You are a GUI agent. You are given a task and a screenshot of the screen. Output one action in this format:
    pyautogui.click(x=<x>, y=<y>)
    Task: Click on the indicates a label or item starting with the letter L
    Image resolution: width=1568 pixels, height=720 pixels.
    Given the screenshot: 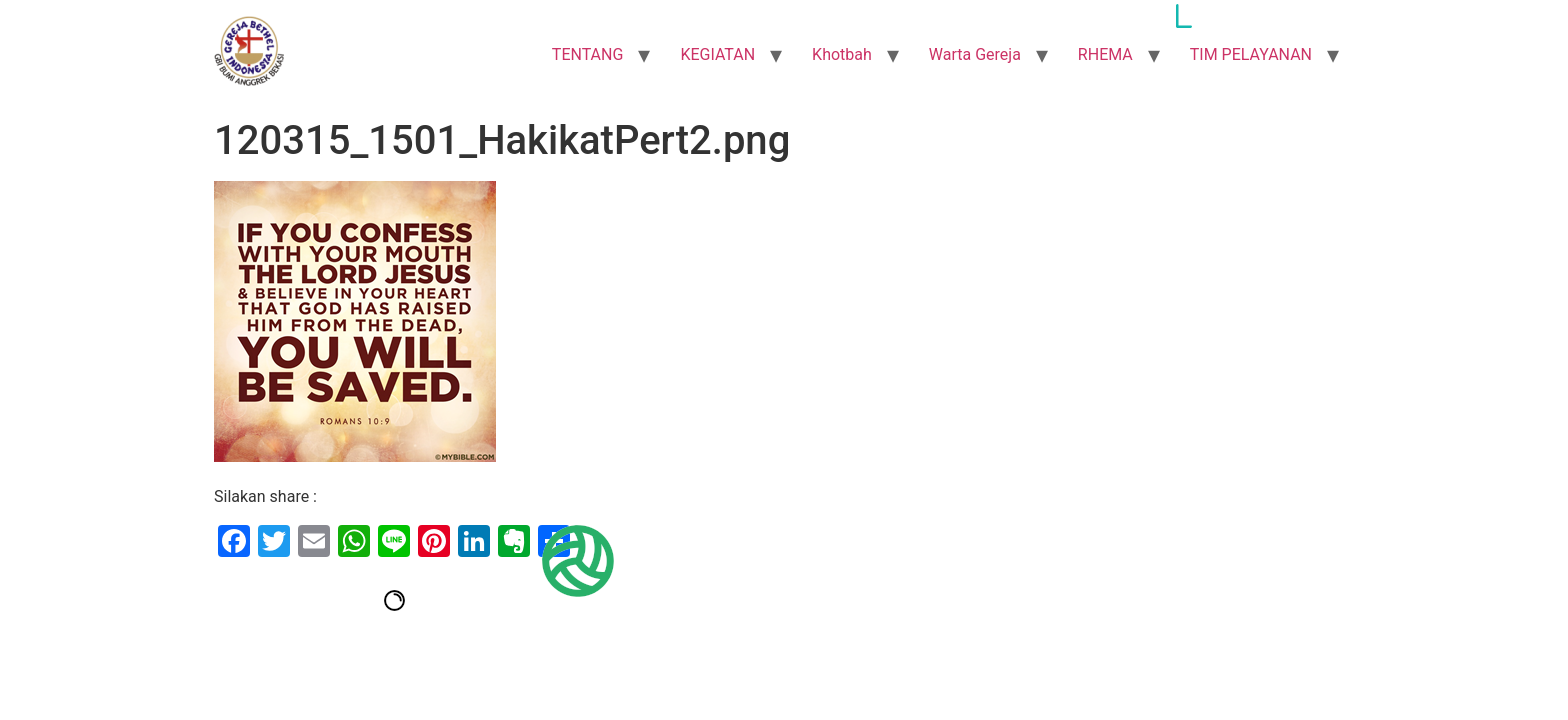 What is the action you would take?
    pyautogui.click(x=1184, y=16)
    